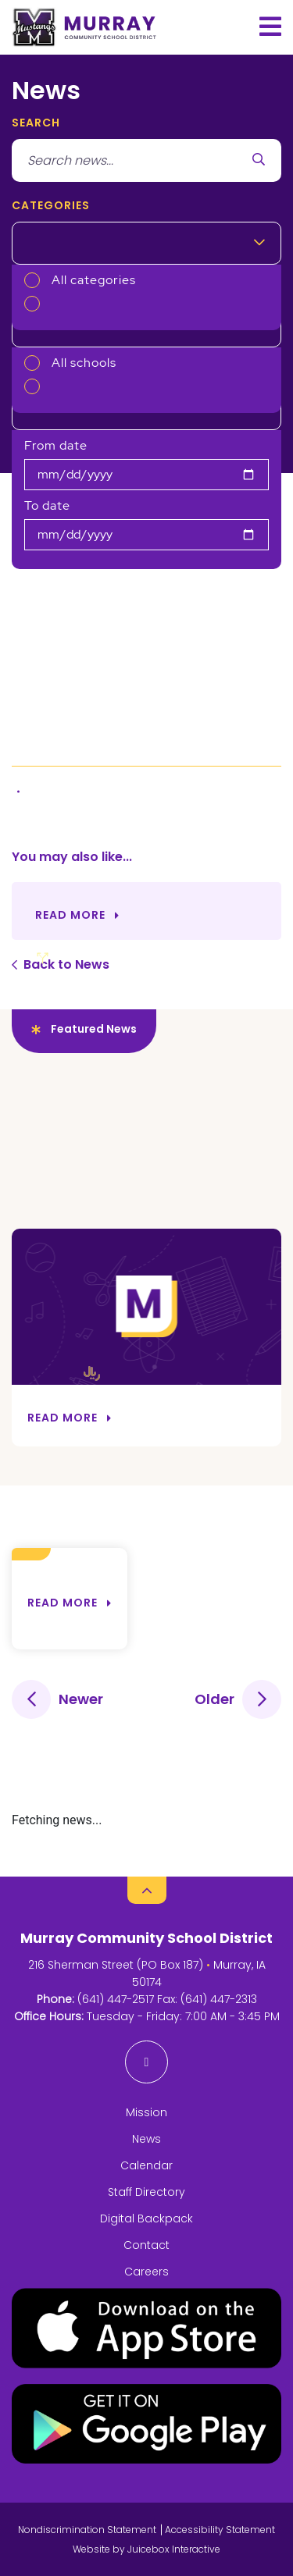 The height and width of the screenshot is (2576, 293). Describe the element at coordinates (42, 958) in the screenshot. I see `take alternate route to the right` at that location.